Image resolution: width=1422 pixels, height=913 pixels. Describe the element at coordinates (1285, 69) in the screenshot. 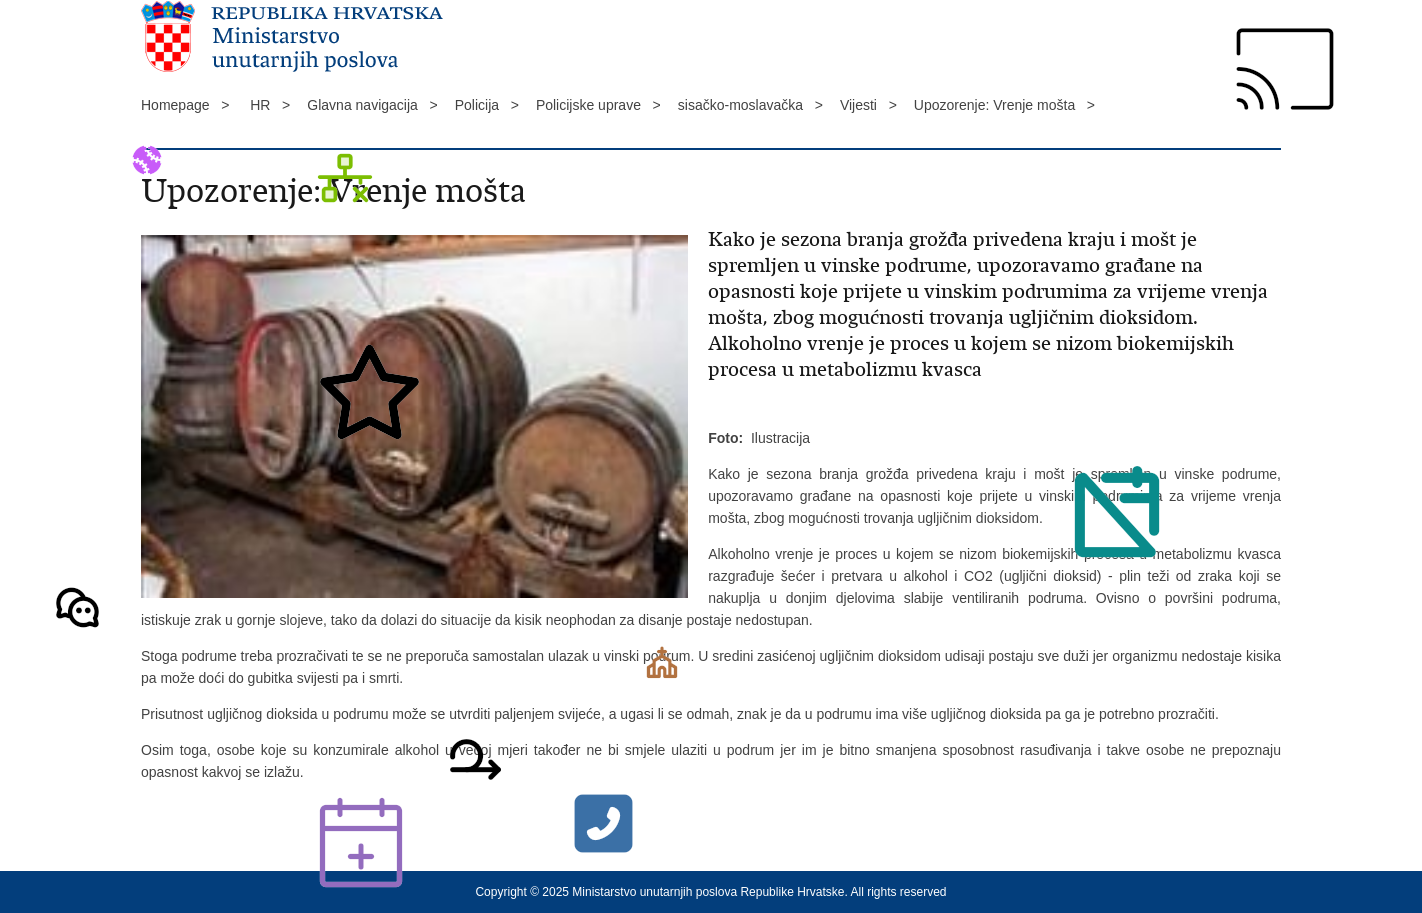

I see `cast your screen to another device` at that location.